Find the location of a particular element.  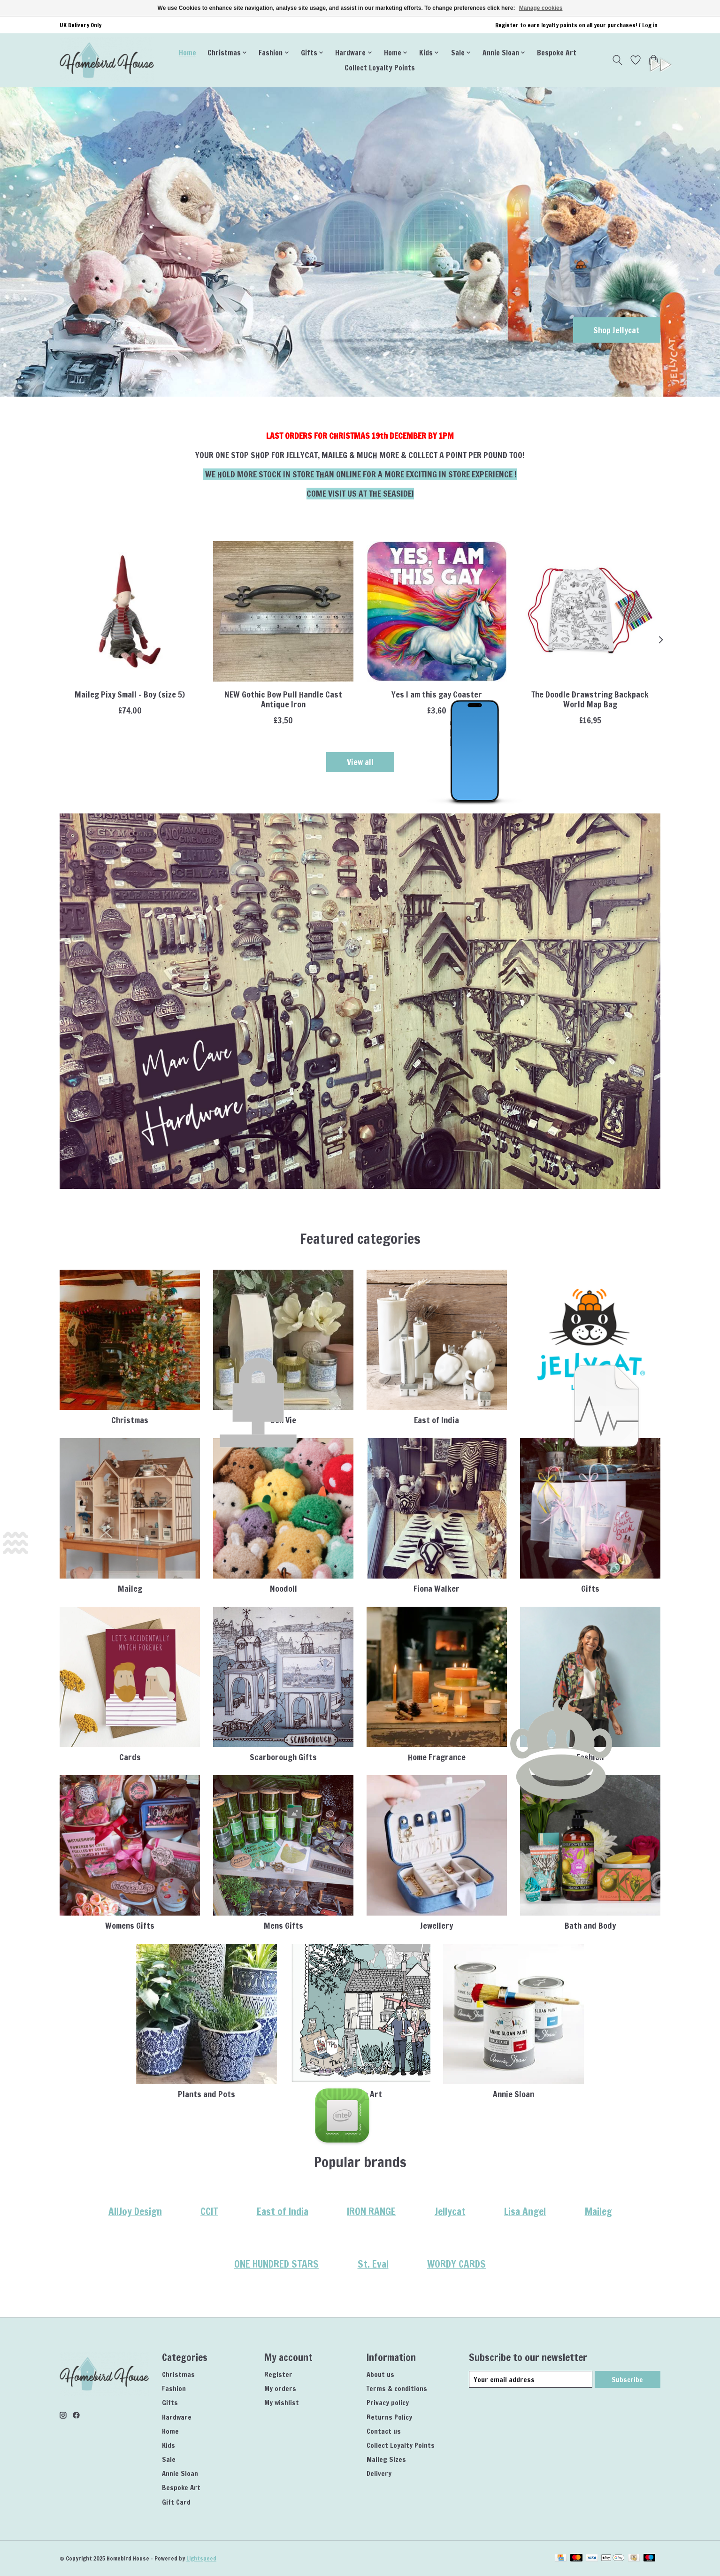

view system log file is located at coordinates (606, 1406).